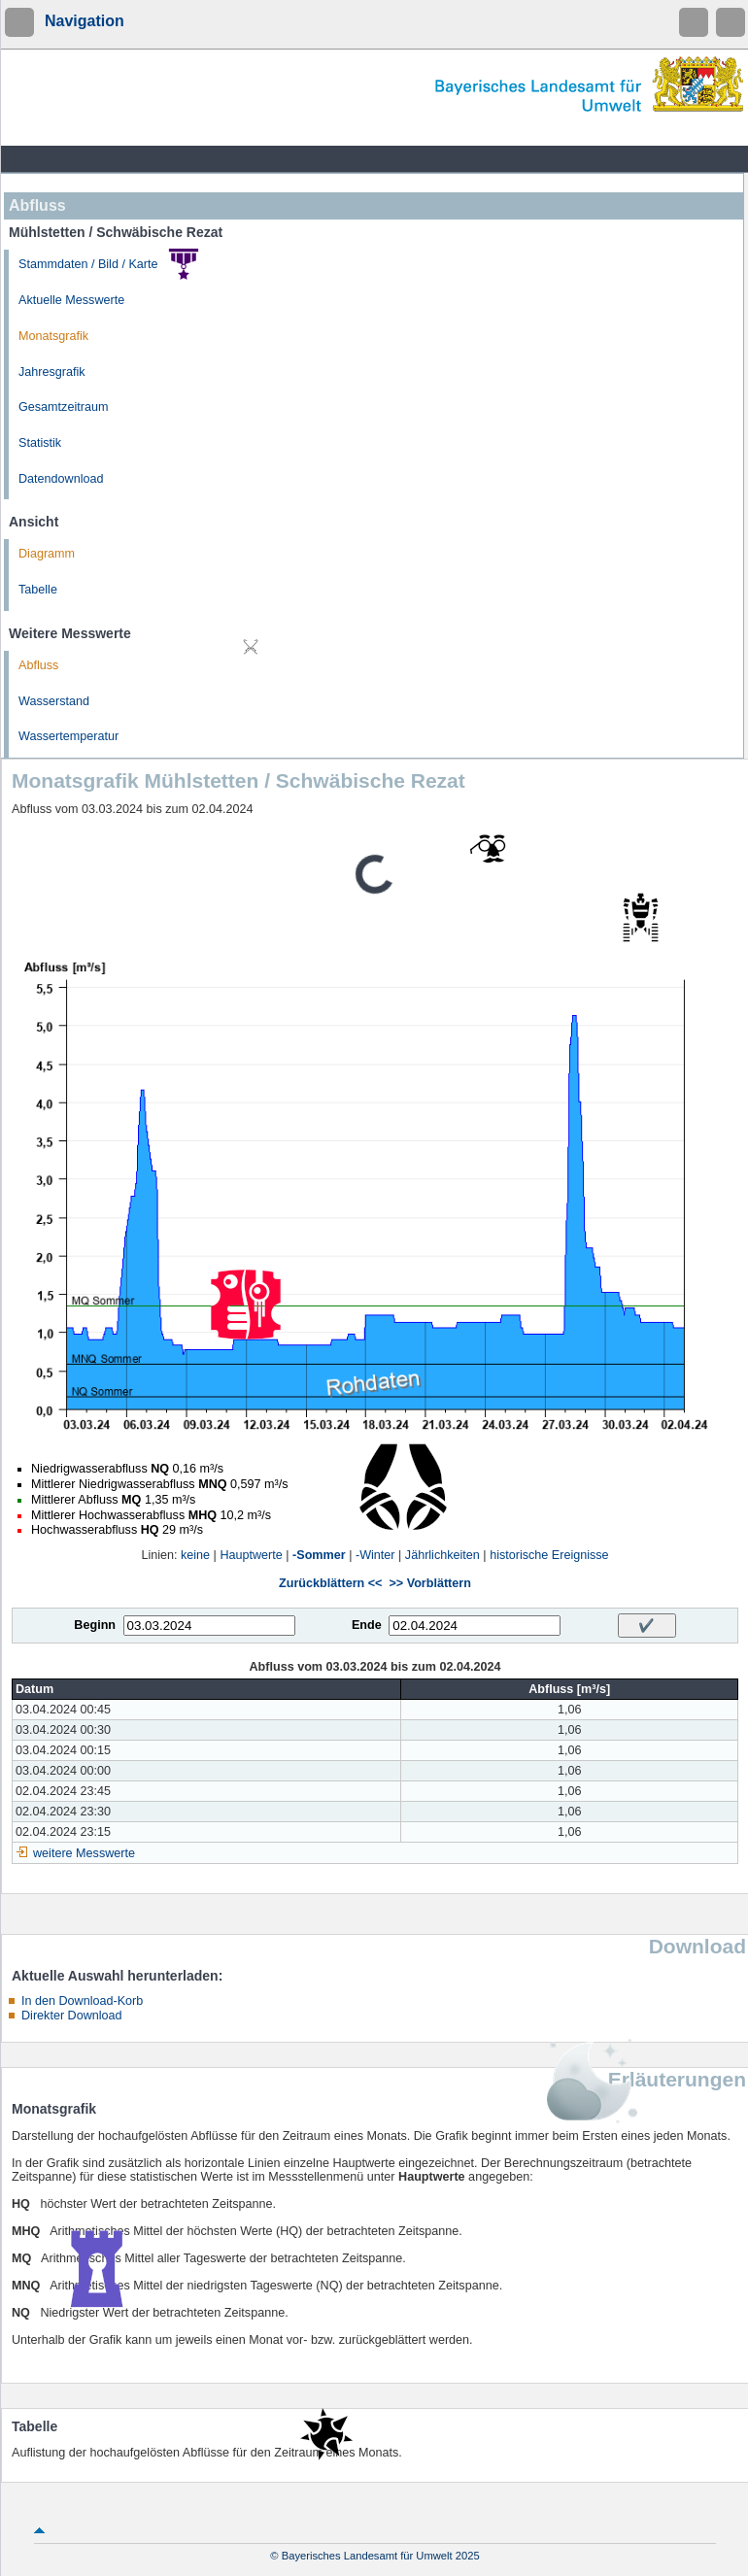 The height and width of the screenshot is (2576, 748). Describe the element at coordinates (251, 647) in the screenshot. I see `select hook swords as your weapon` at that location.